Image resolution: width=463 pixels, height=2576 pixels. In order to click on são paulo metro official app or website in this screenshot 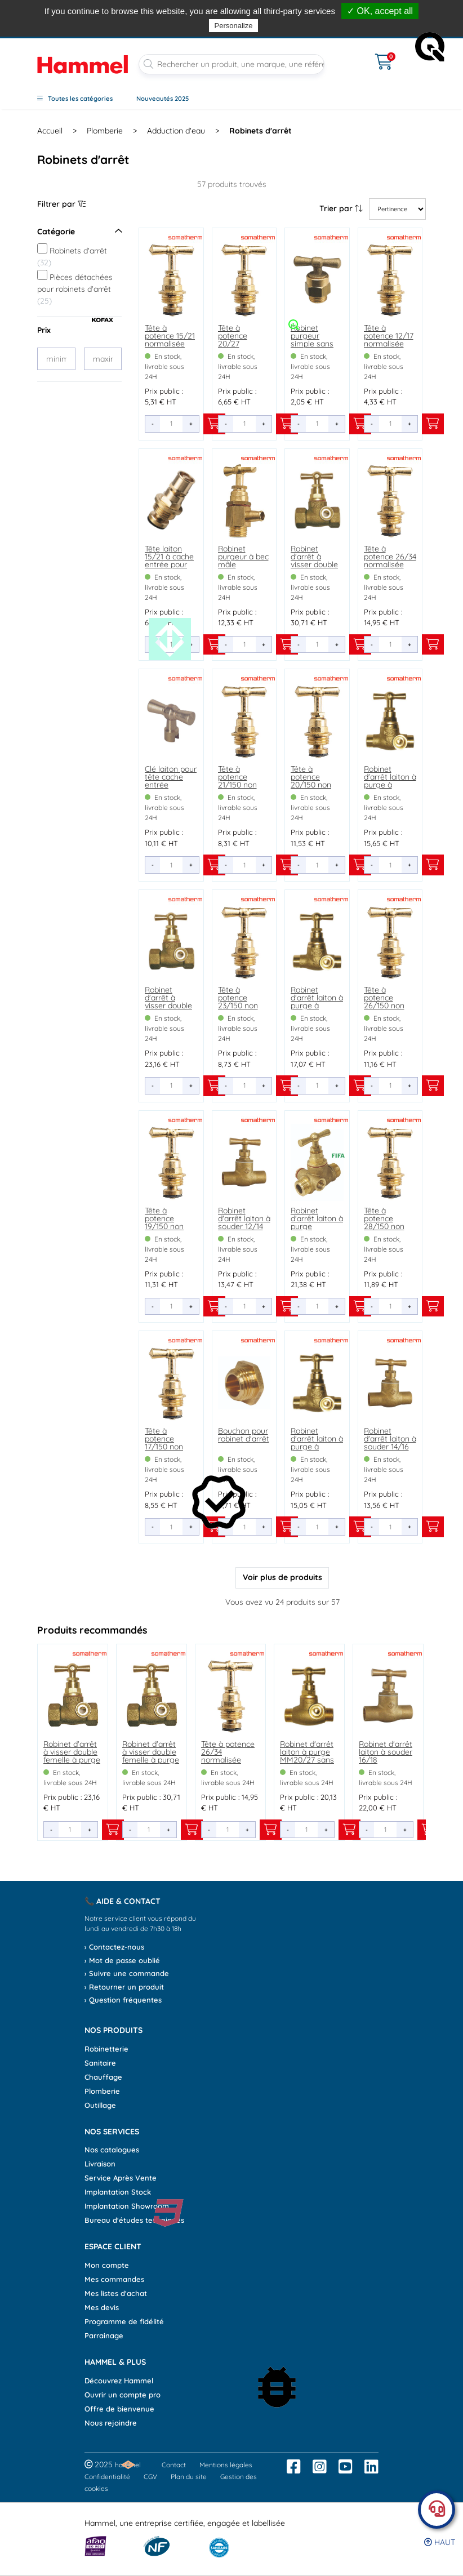, I will do `click(170, 639)`.